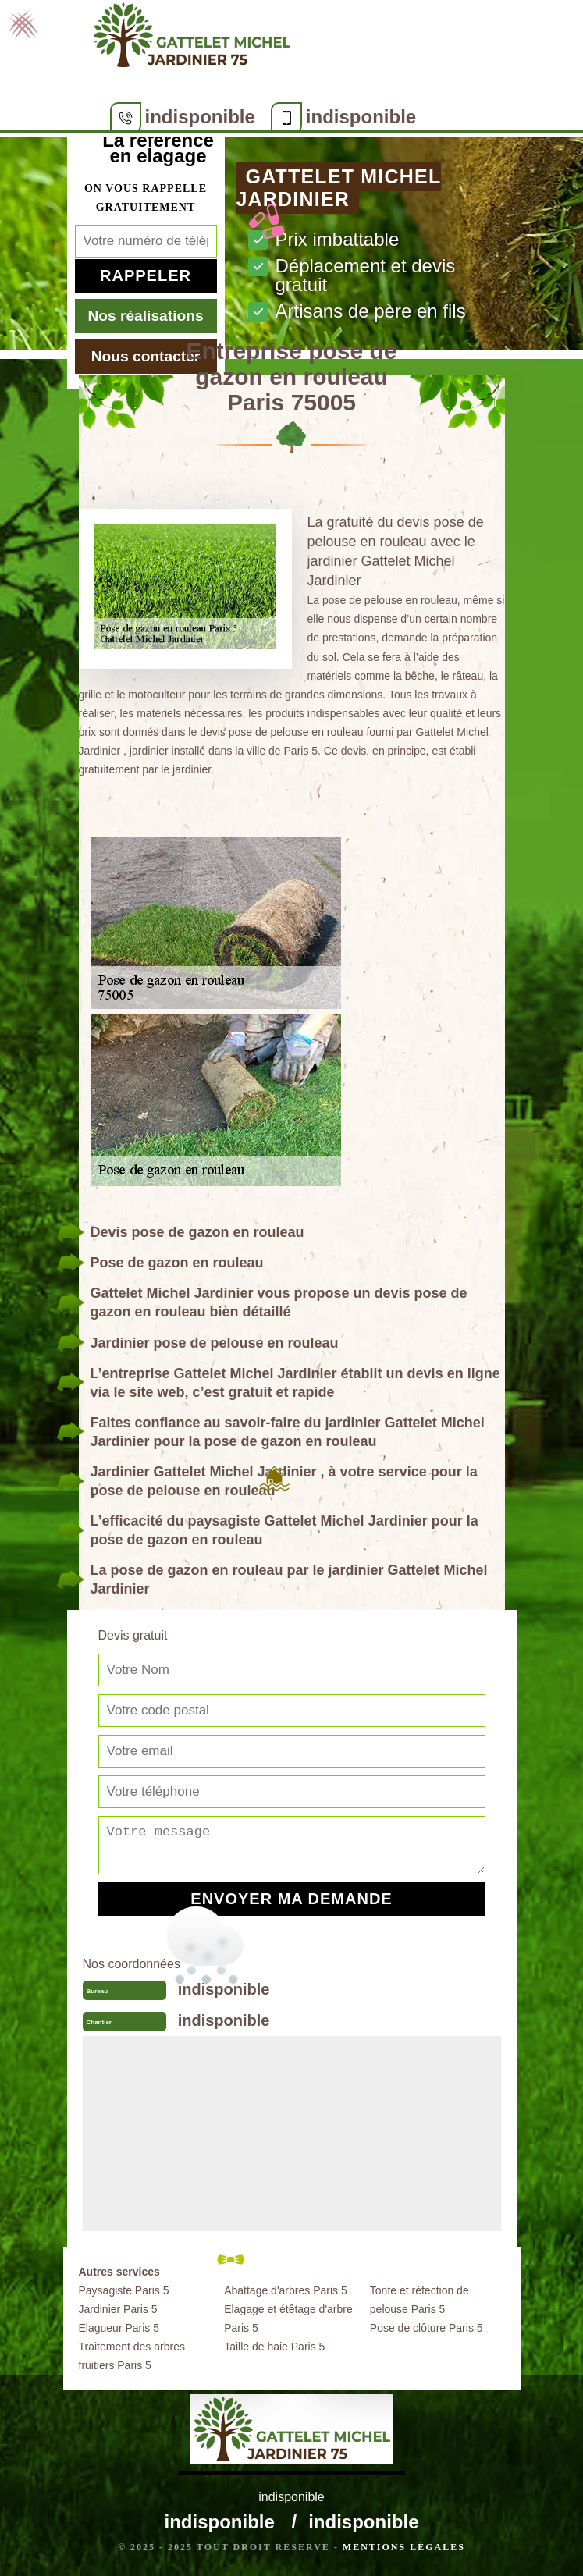 This screenshot has width=583, height=2576. I want to click on indicates medication or pharmaceutical content, so click(266, 221).